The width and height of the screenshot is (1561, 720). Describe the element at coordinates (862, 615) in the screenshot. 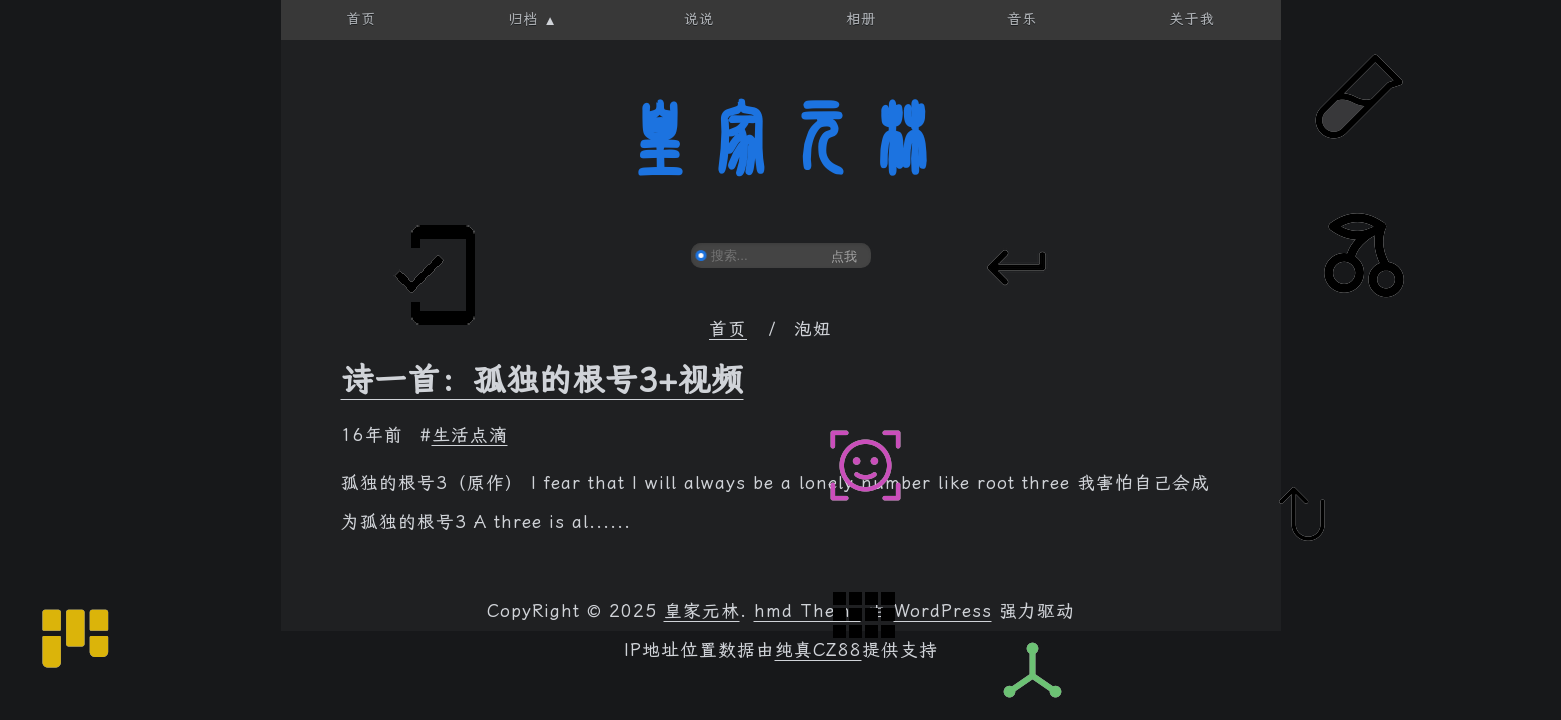

I see `switch to comfortable grid view` at that location.